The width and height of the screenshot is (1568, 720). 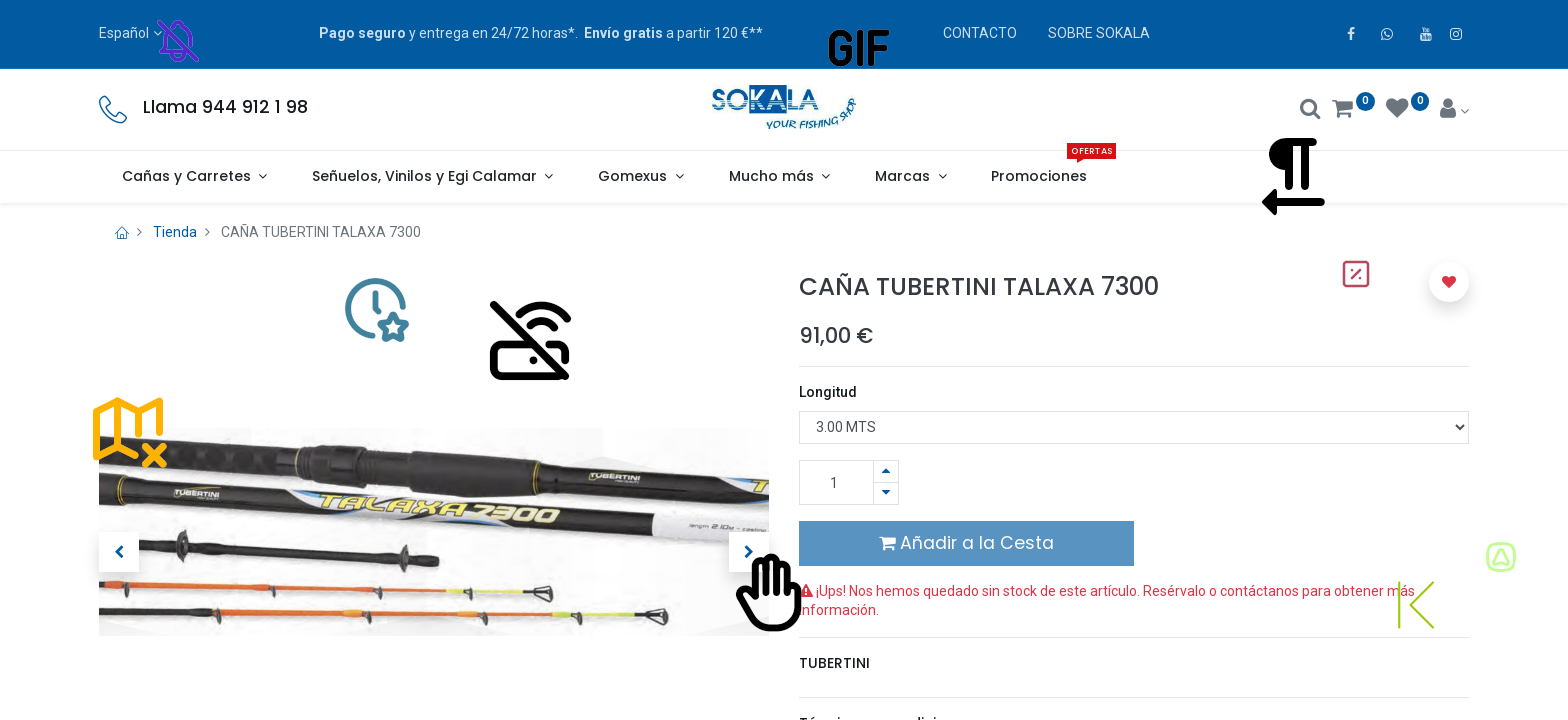 What do you see at coordinates (1356, 274) in the screenshot?
I see `view discount or percentage-based pricing` at bounding box center [1356, 274].